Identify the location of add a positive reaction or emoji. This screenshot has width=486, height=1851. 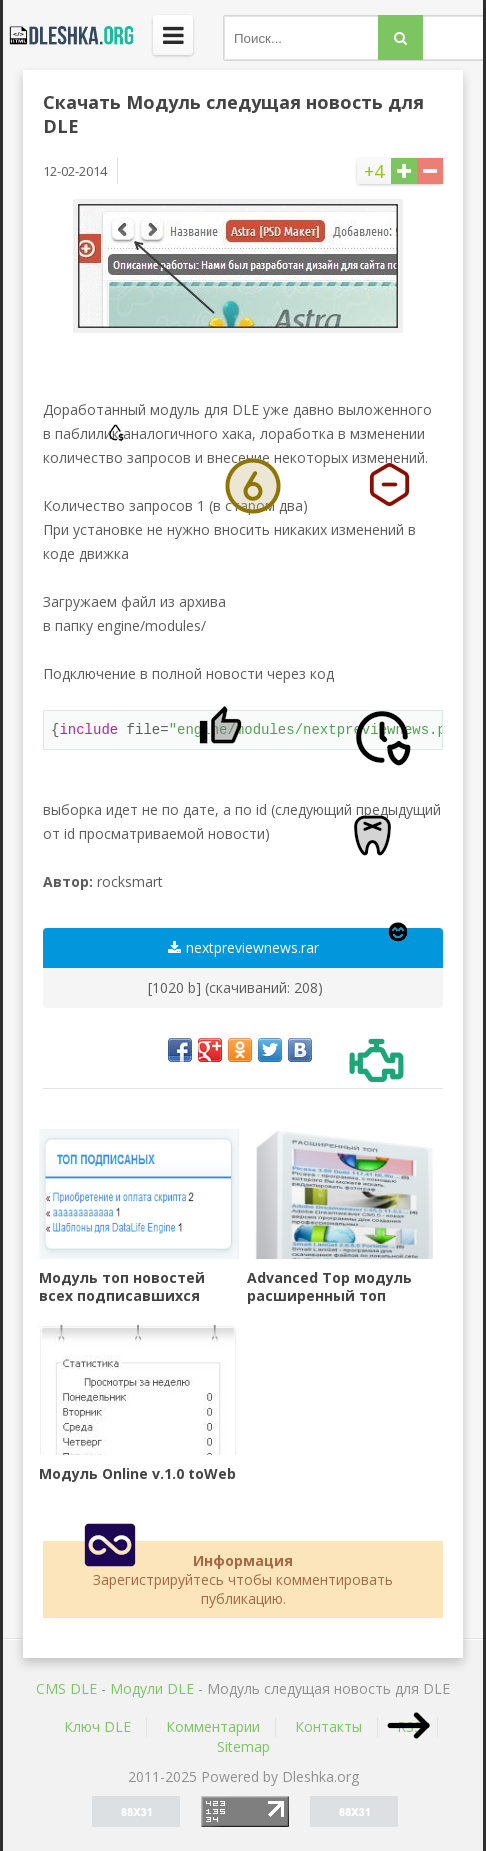
(398, 932).